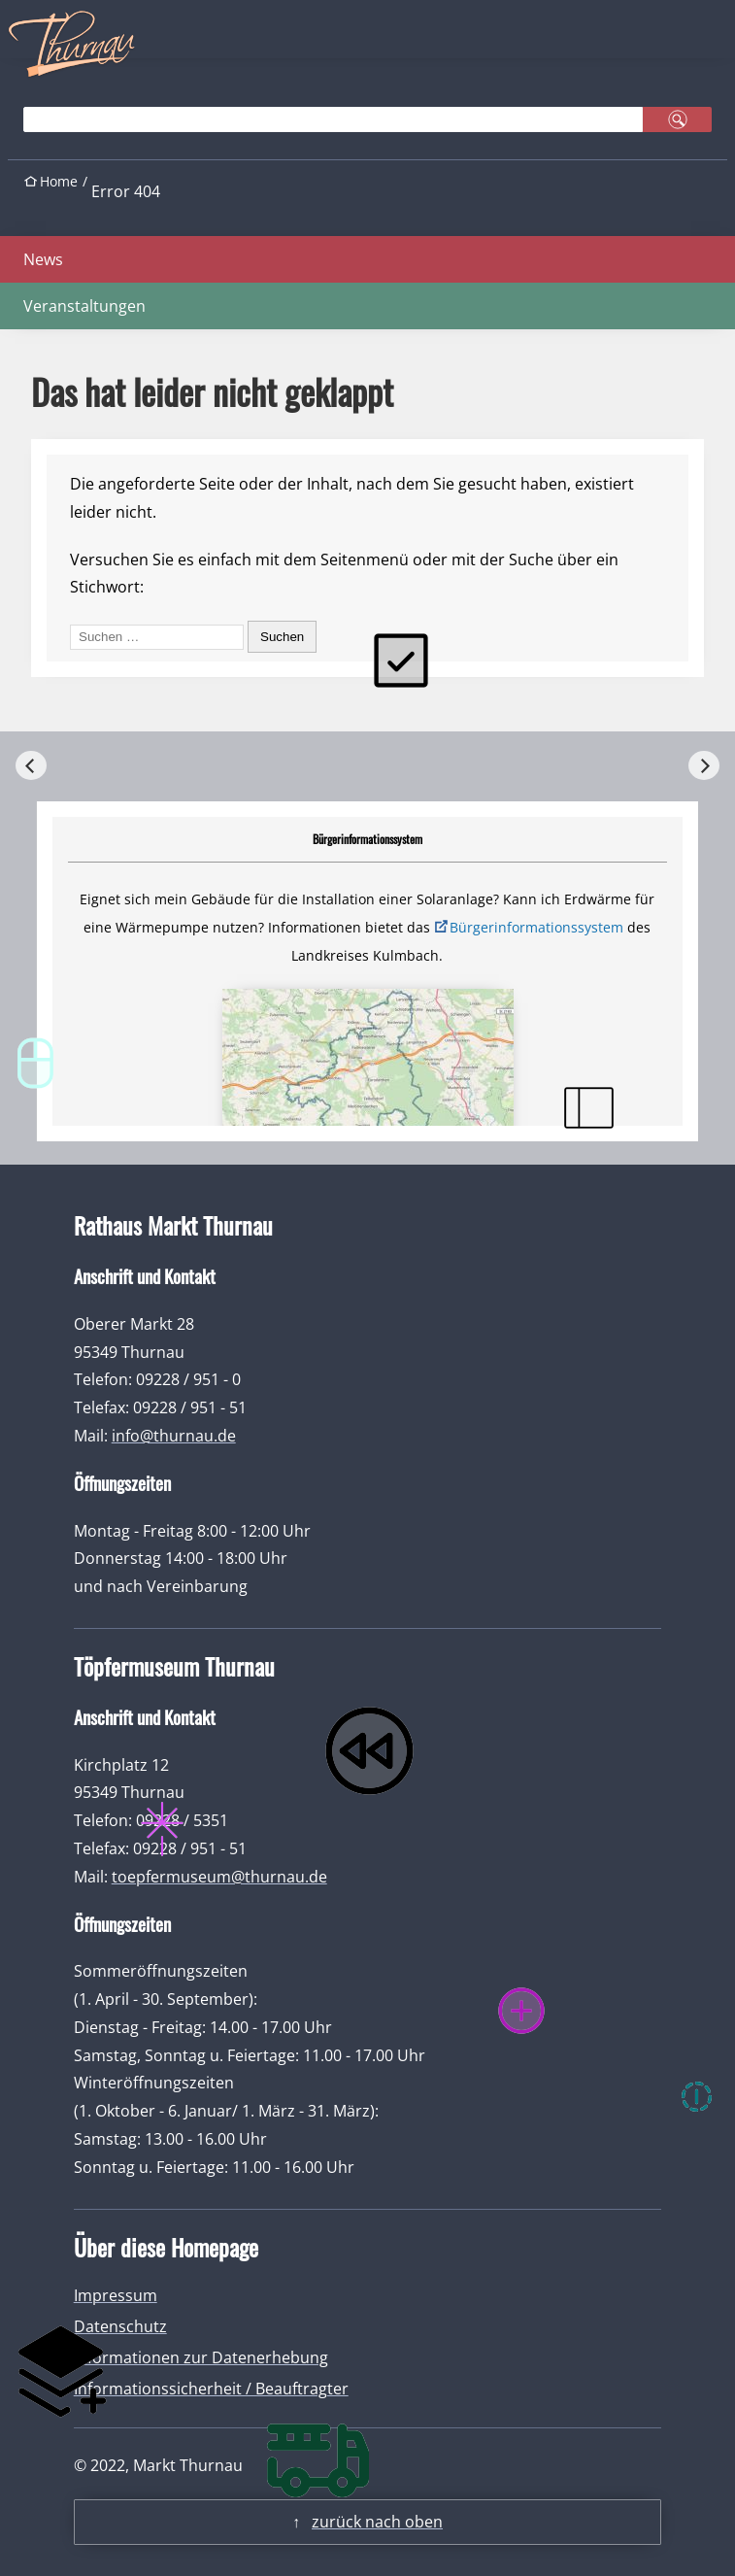 The image size is (735, 2576). Describe the element at coordinates (60, 2371) in the screenshot. I see `add a new layer to the stack` at that location.